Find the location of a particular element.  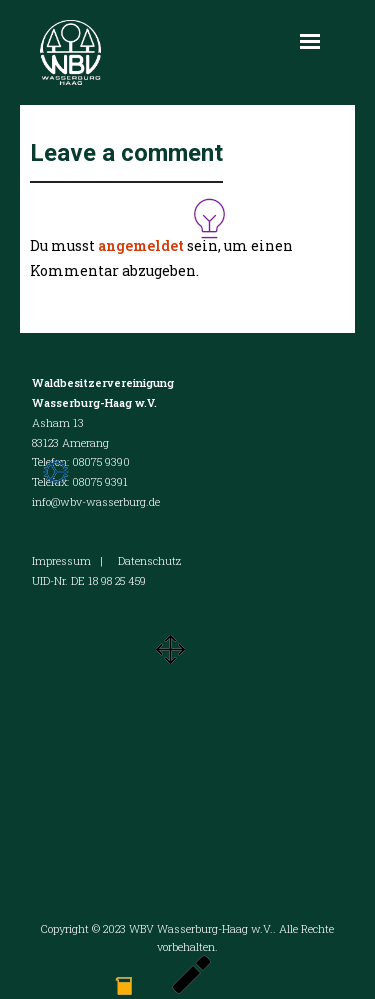

access experimental or beta features is located at coordinates (124, 986).